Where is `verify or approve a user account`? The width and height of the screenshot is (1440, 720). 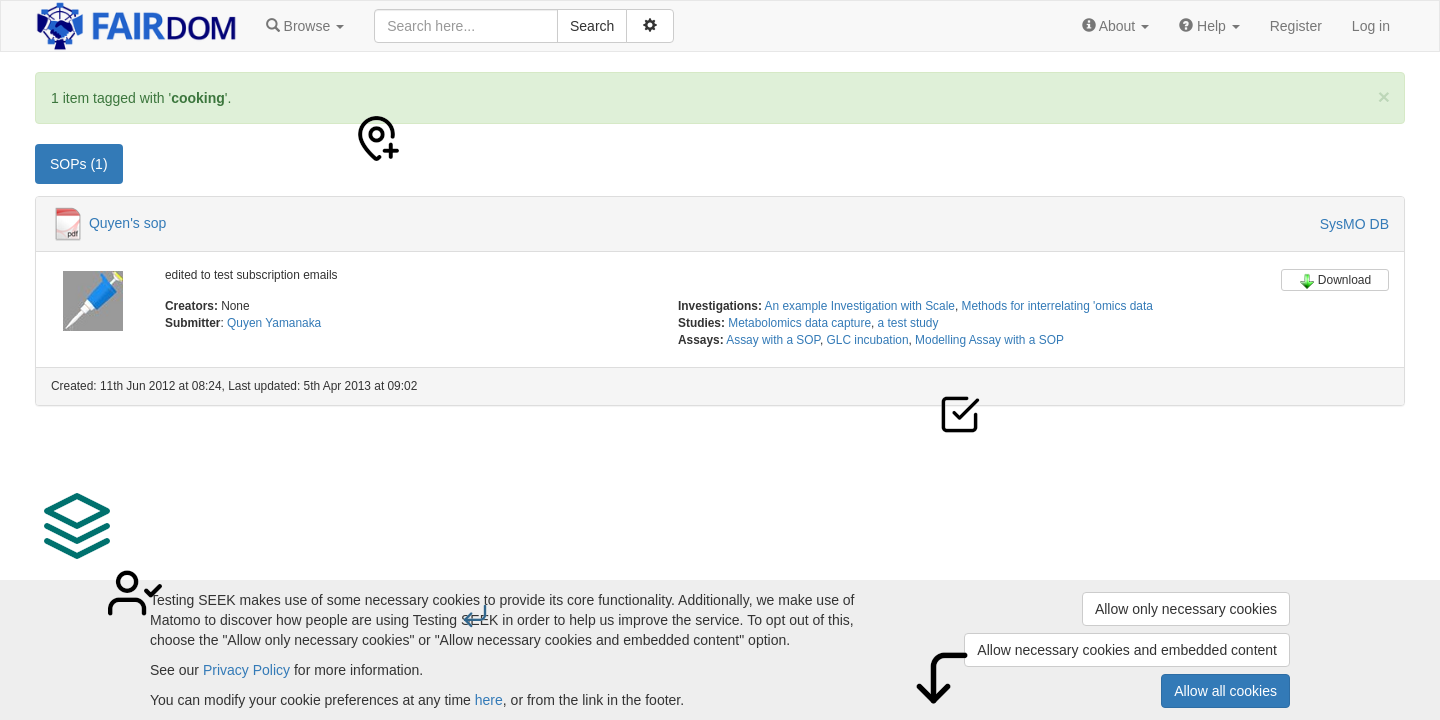
verify or approve a user account is located at coordinates (135, 593).